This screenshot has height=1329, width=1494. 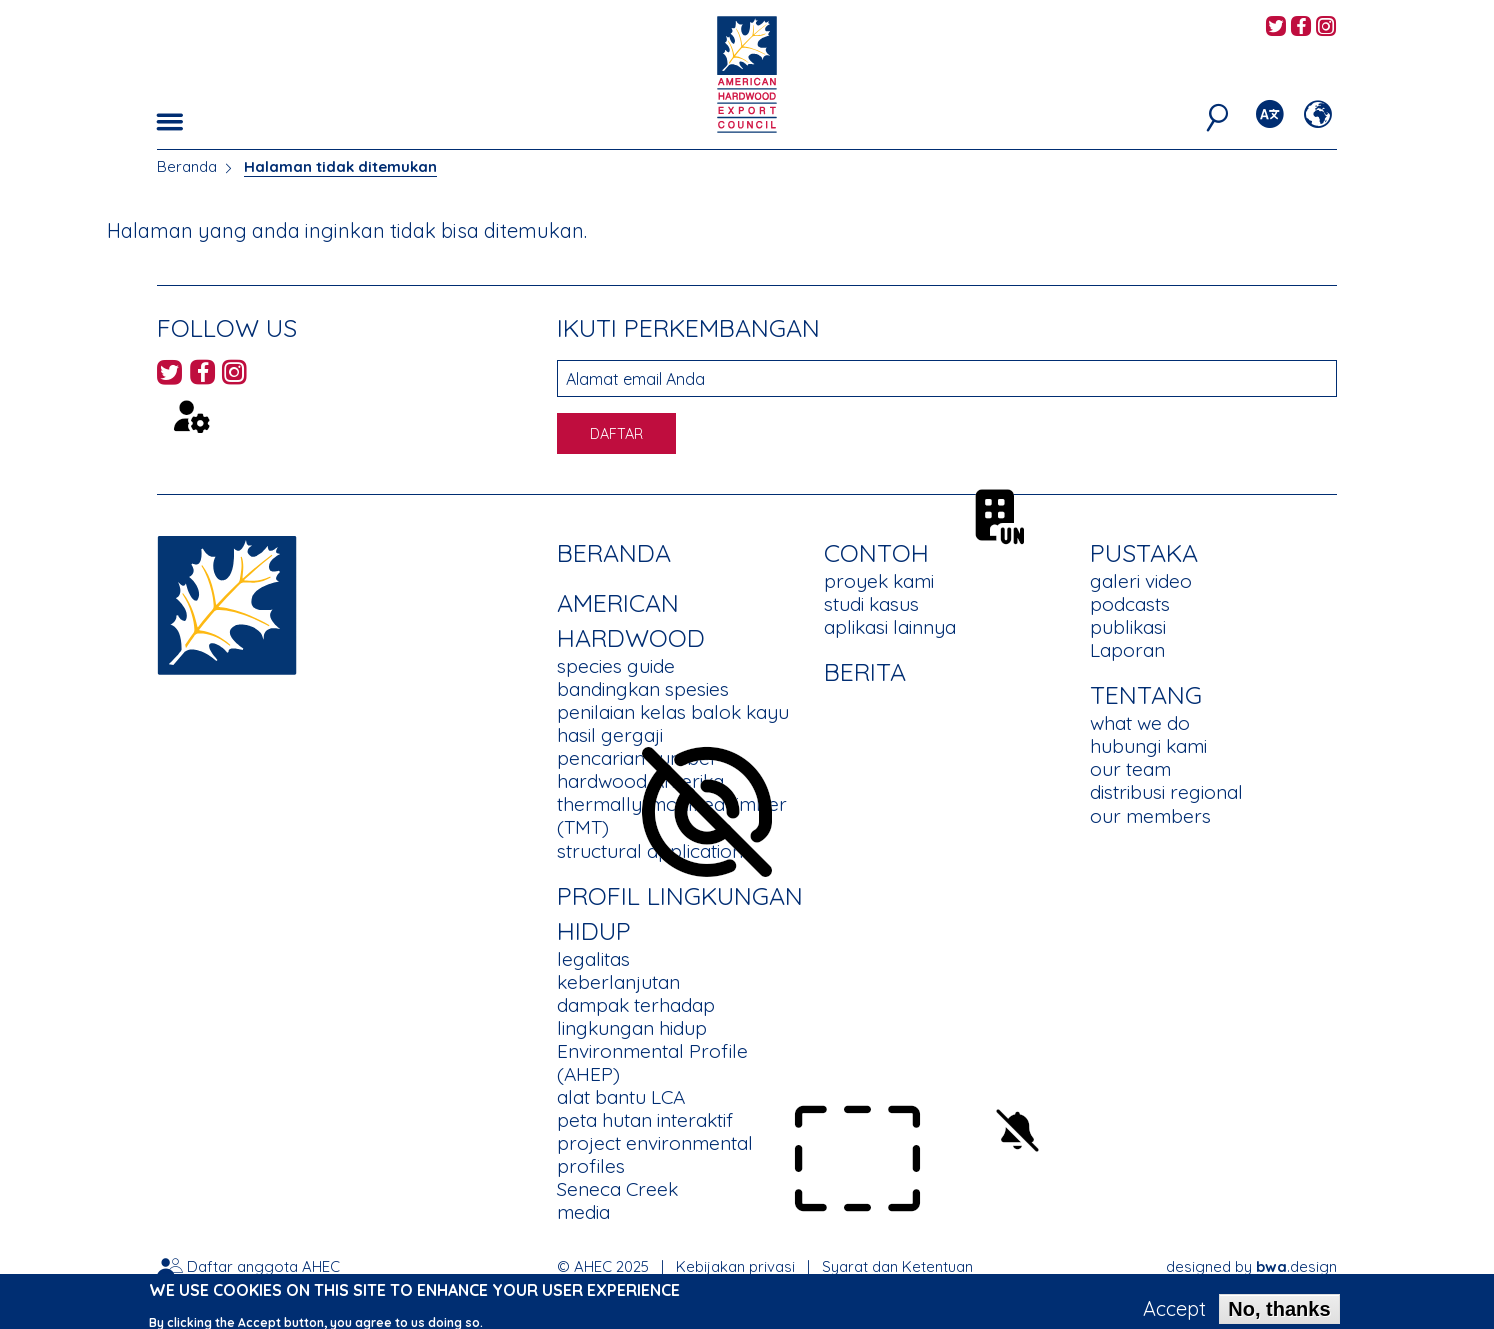 I want to click on mute notifications, so click(x=1017, y=1130).